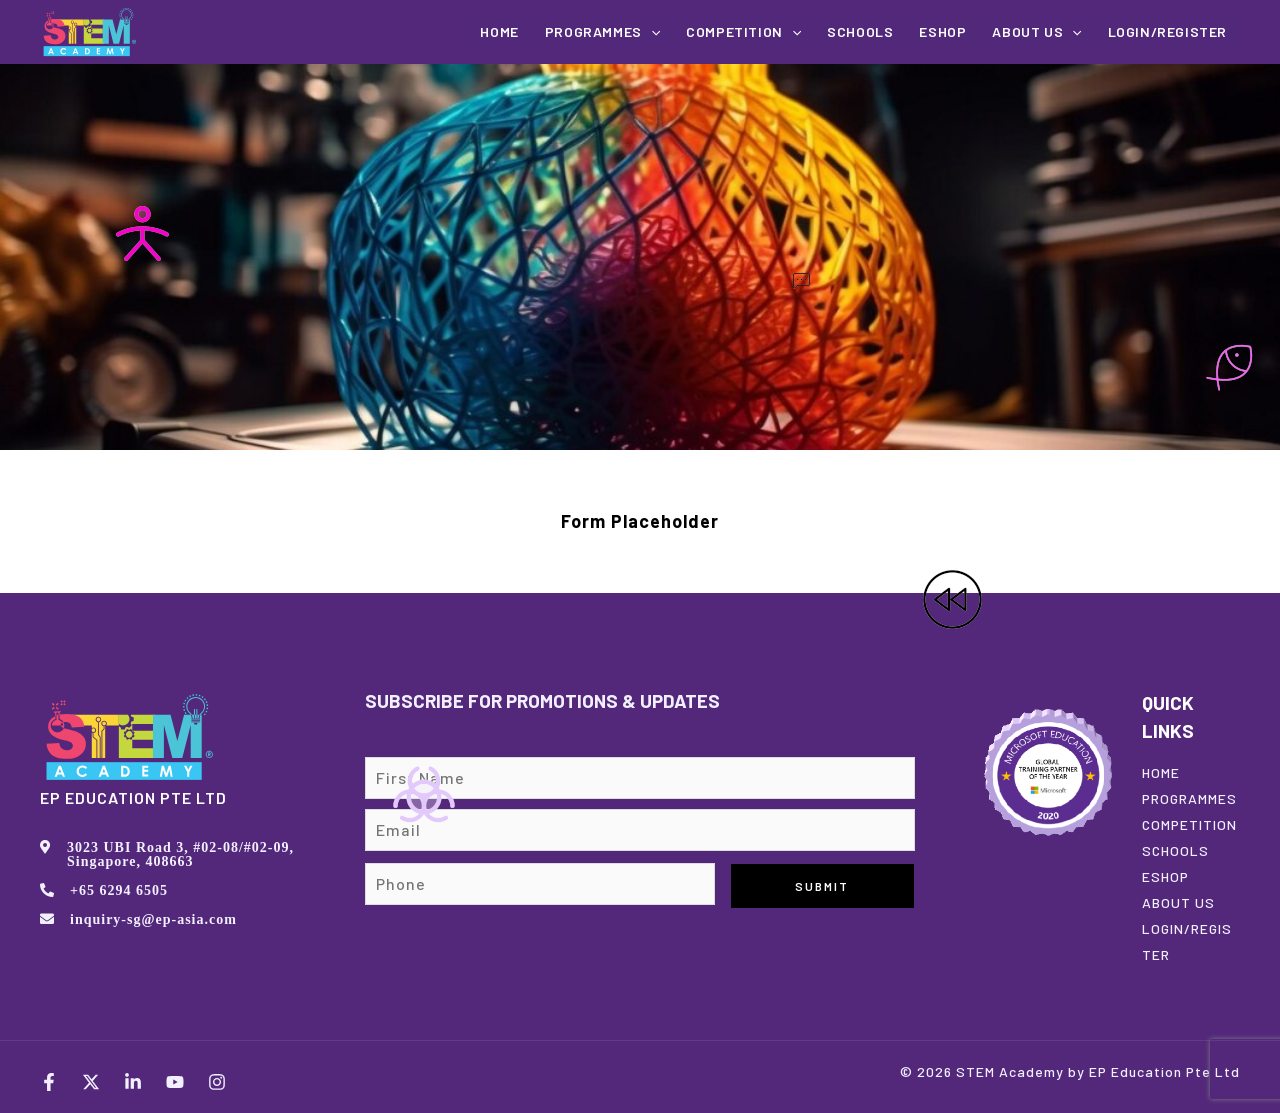  What do you see at coordinates (142, 234) in the screenshot?
I see `view user profile` at bounding box center [142, 234].